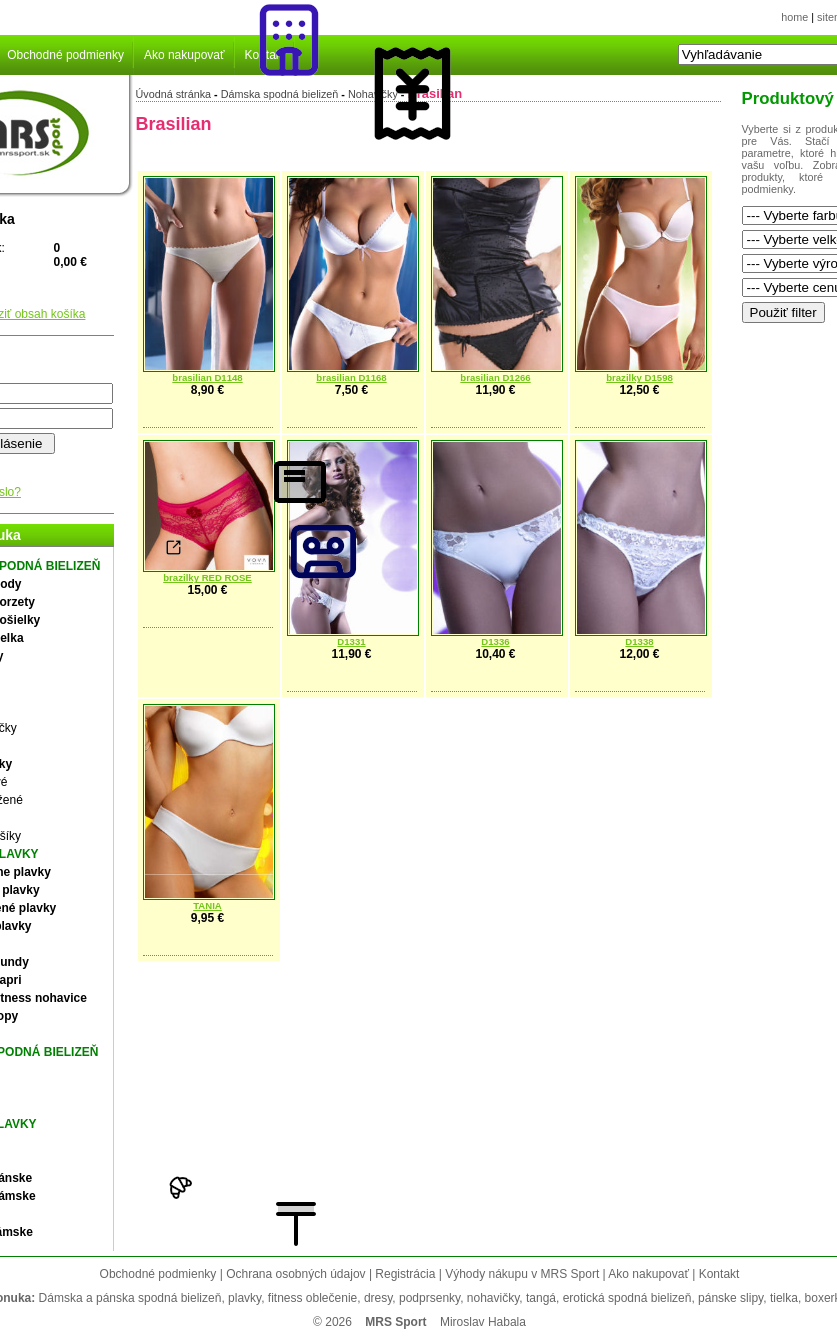 This screenshot has width=837, height=1339. What do you see at coordinates (173, 547) in the screenshot?
I see `open link in a new tab or window` at bounding box center [173, 547].